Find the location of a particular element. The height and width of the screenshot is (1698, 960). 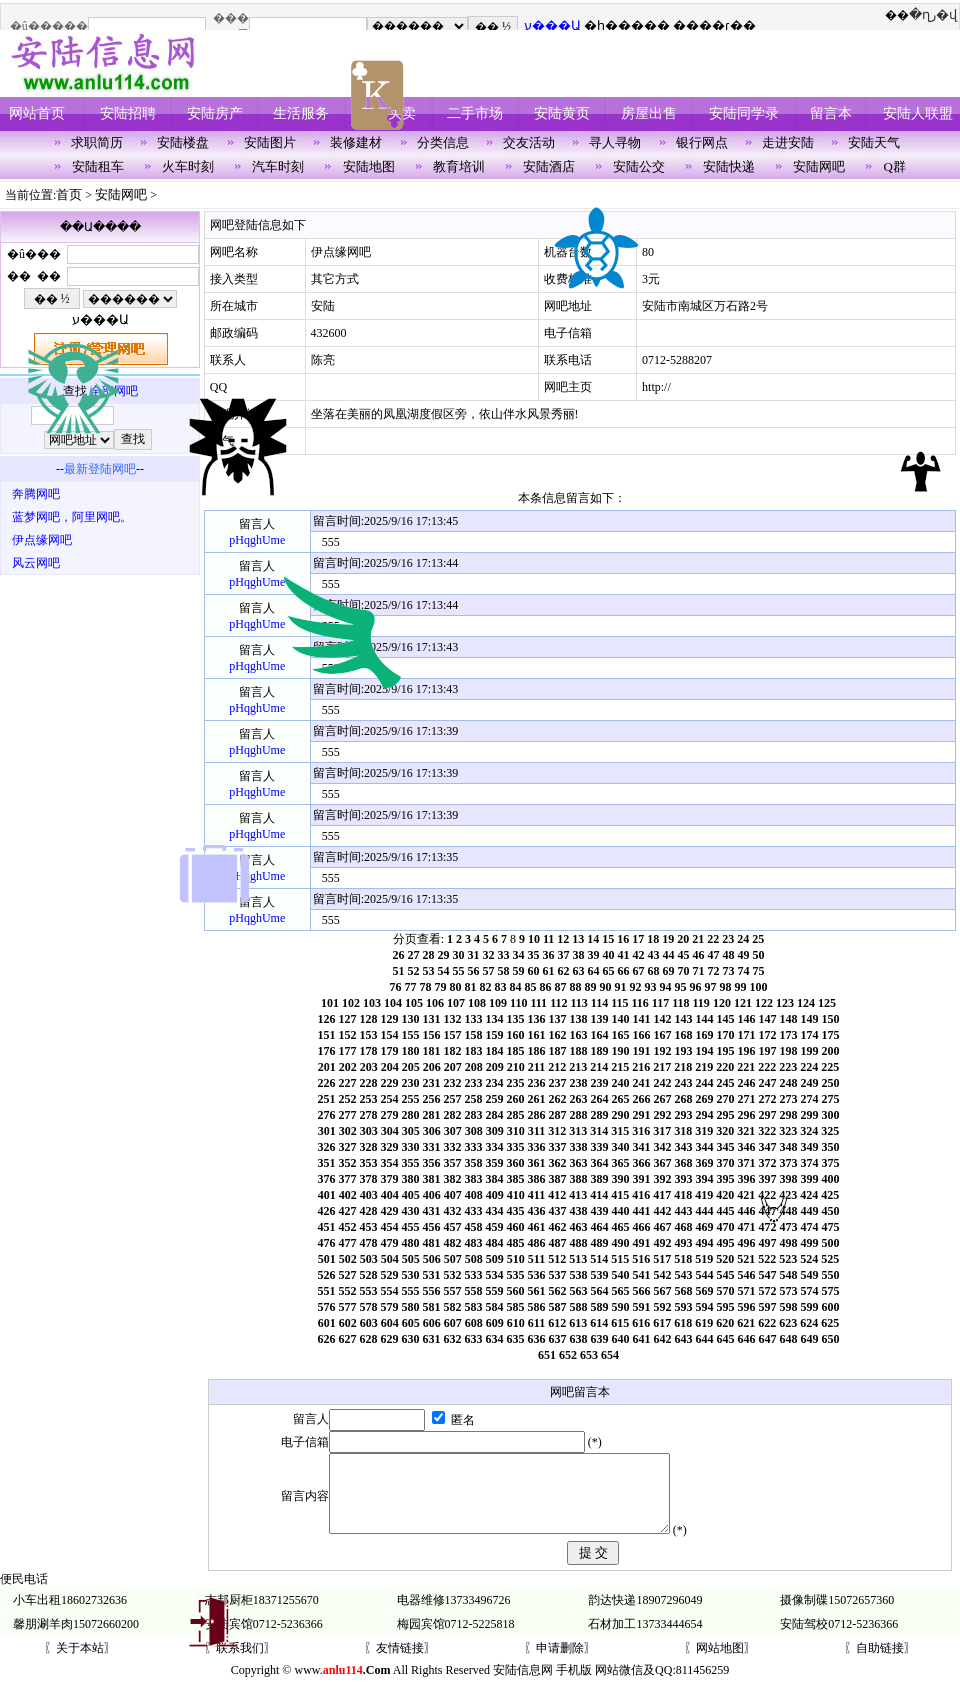

wisdom or knowledge stat indicator is located at coordinates (238, 447).